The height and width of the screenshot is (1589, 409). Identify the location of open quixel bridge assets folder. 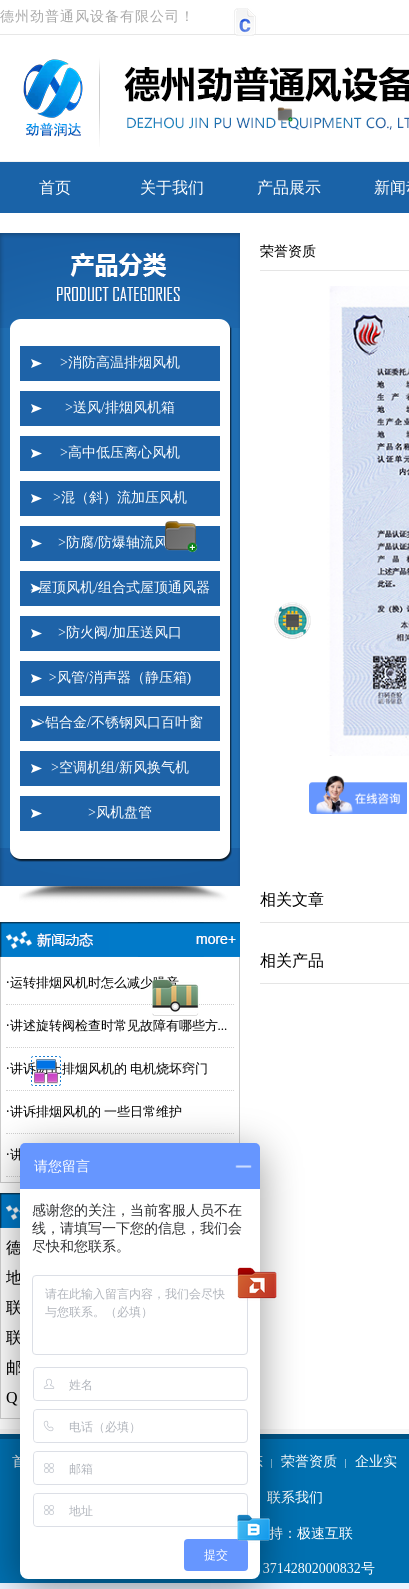
(253, 1528).